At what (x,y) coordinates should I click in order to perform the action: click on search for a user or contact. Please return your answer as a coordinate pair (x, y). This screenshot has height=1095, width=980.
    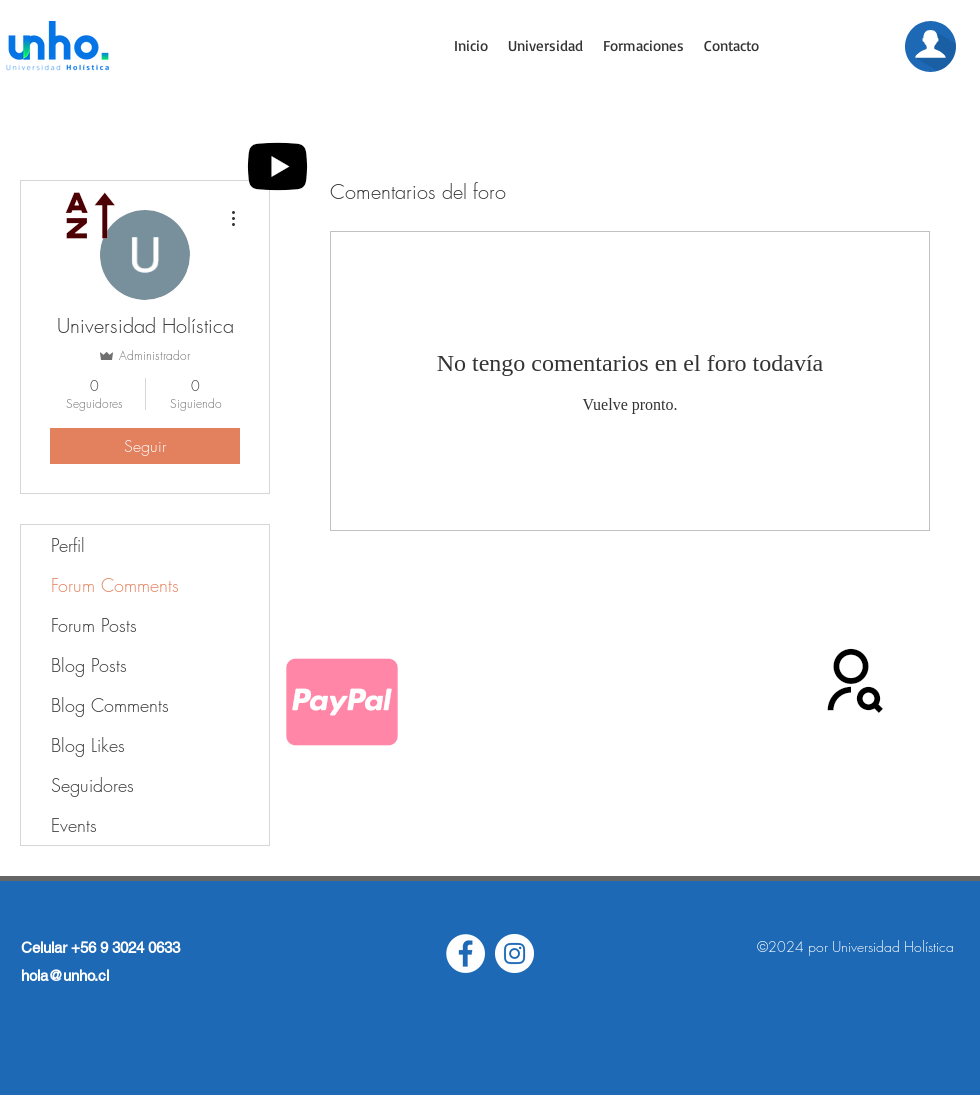
    Looking at the image, I should click on (851, 681).